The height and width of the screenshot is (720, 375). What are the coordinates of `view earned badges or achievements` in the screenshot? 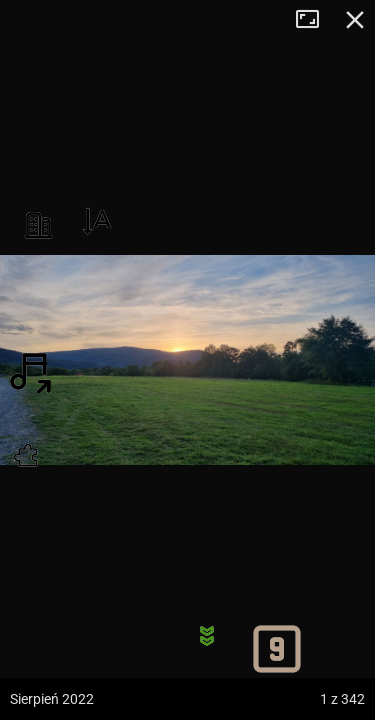 It's located at (207, 636).